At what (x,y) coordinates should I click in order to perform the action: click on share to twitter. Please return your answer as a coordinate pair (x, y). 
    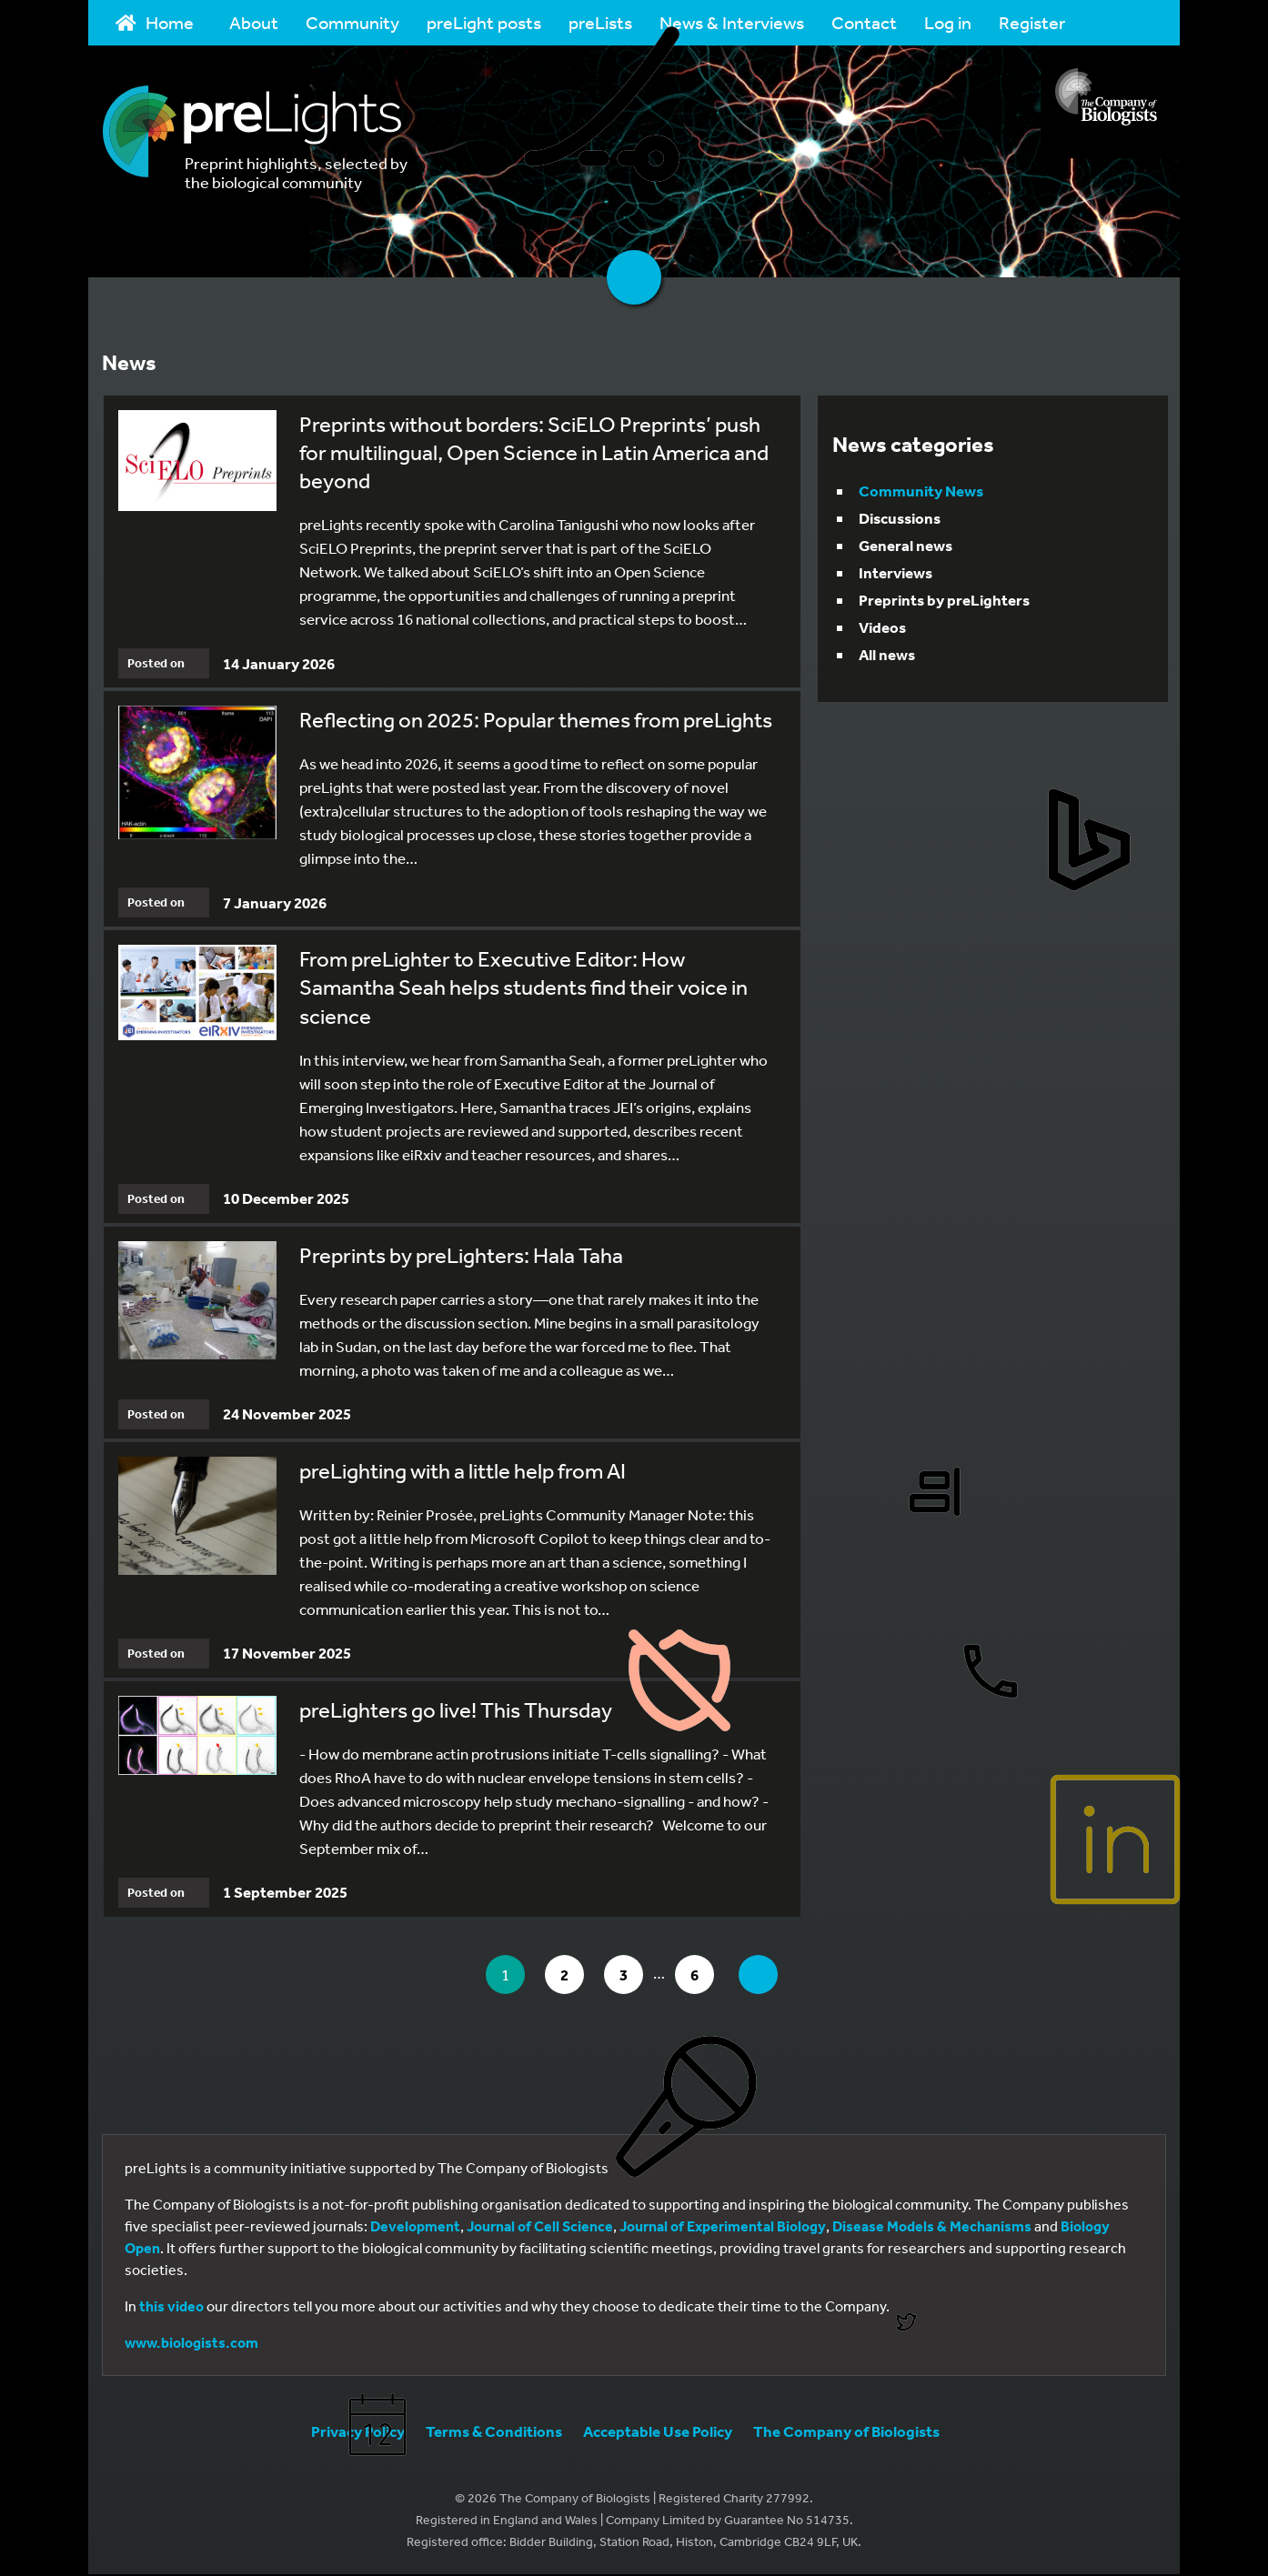
    Looking at the image, I should click on (906, 2321).